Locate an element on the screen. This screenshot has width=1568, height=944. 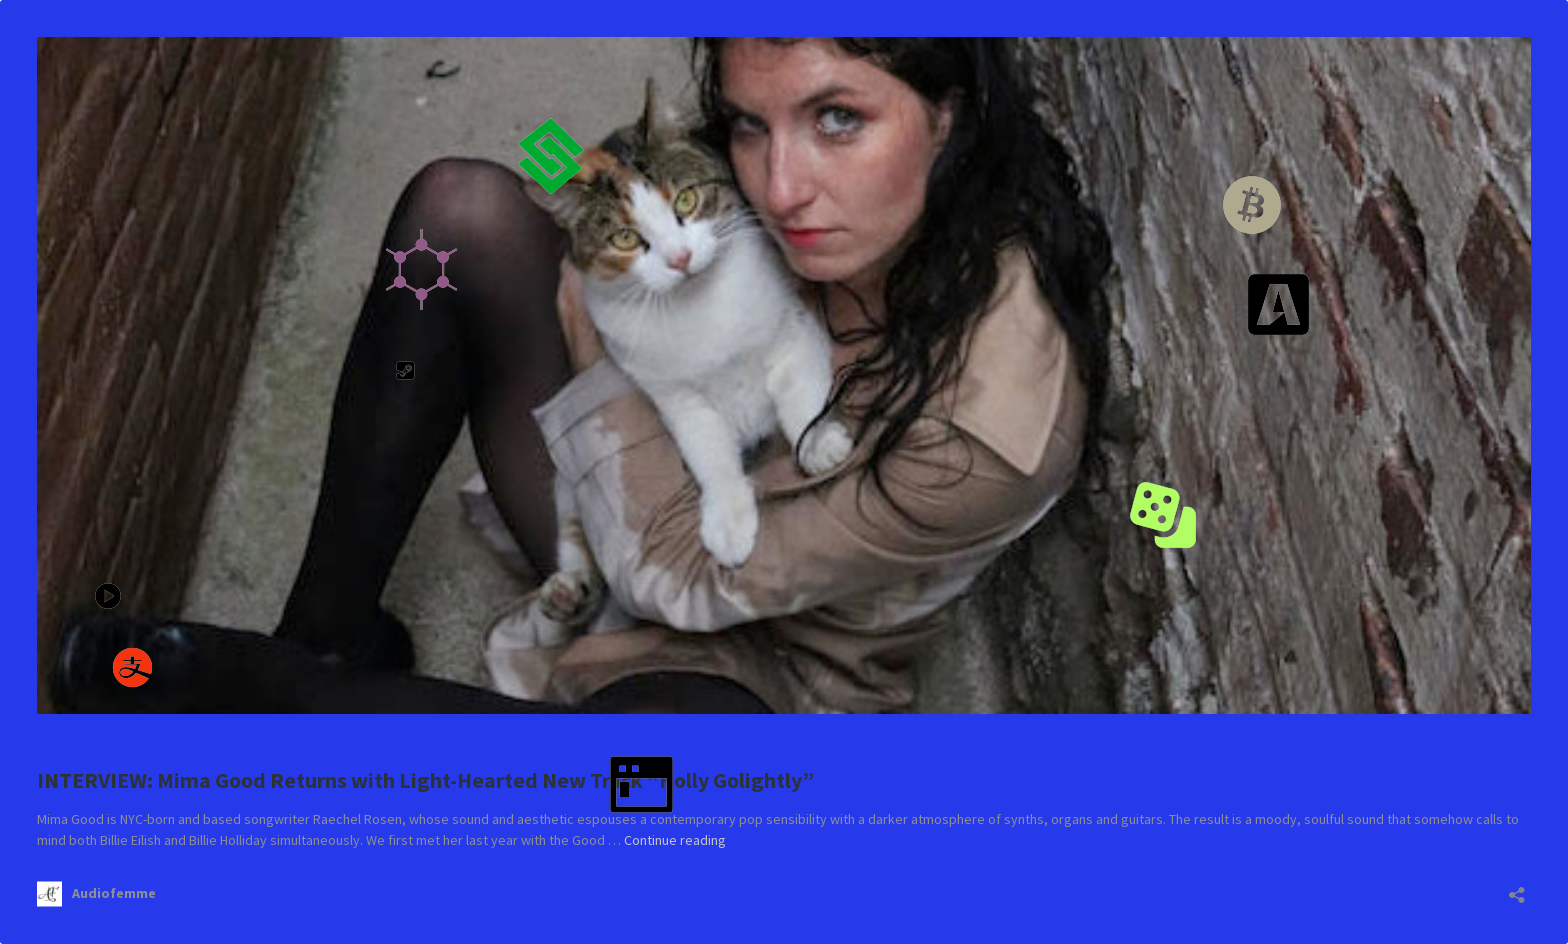
bitcoin cryptocurrency logo is located at coordinates (1252, 205).